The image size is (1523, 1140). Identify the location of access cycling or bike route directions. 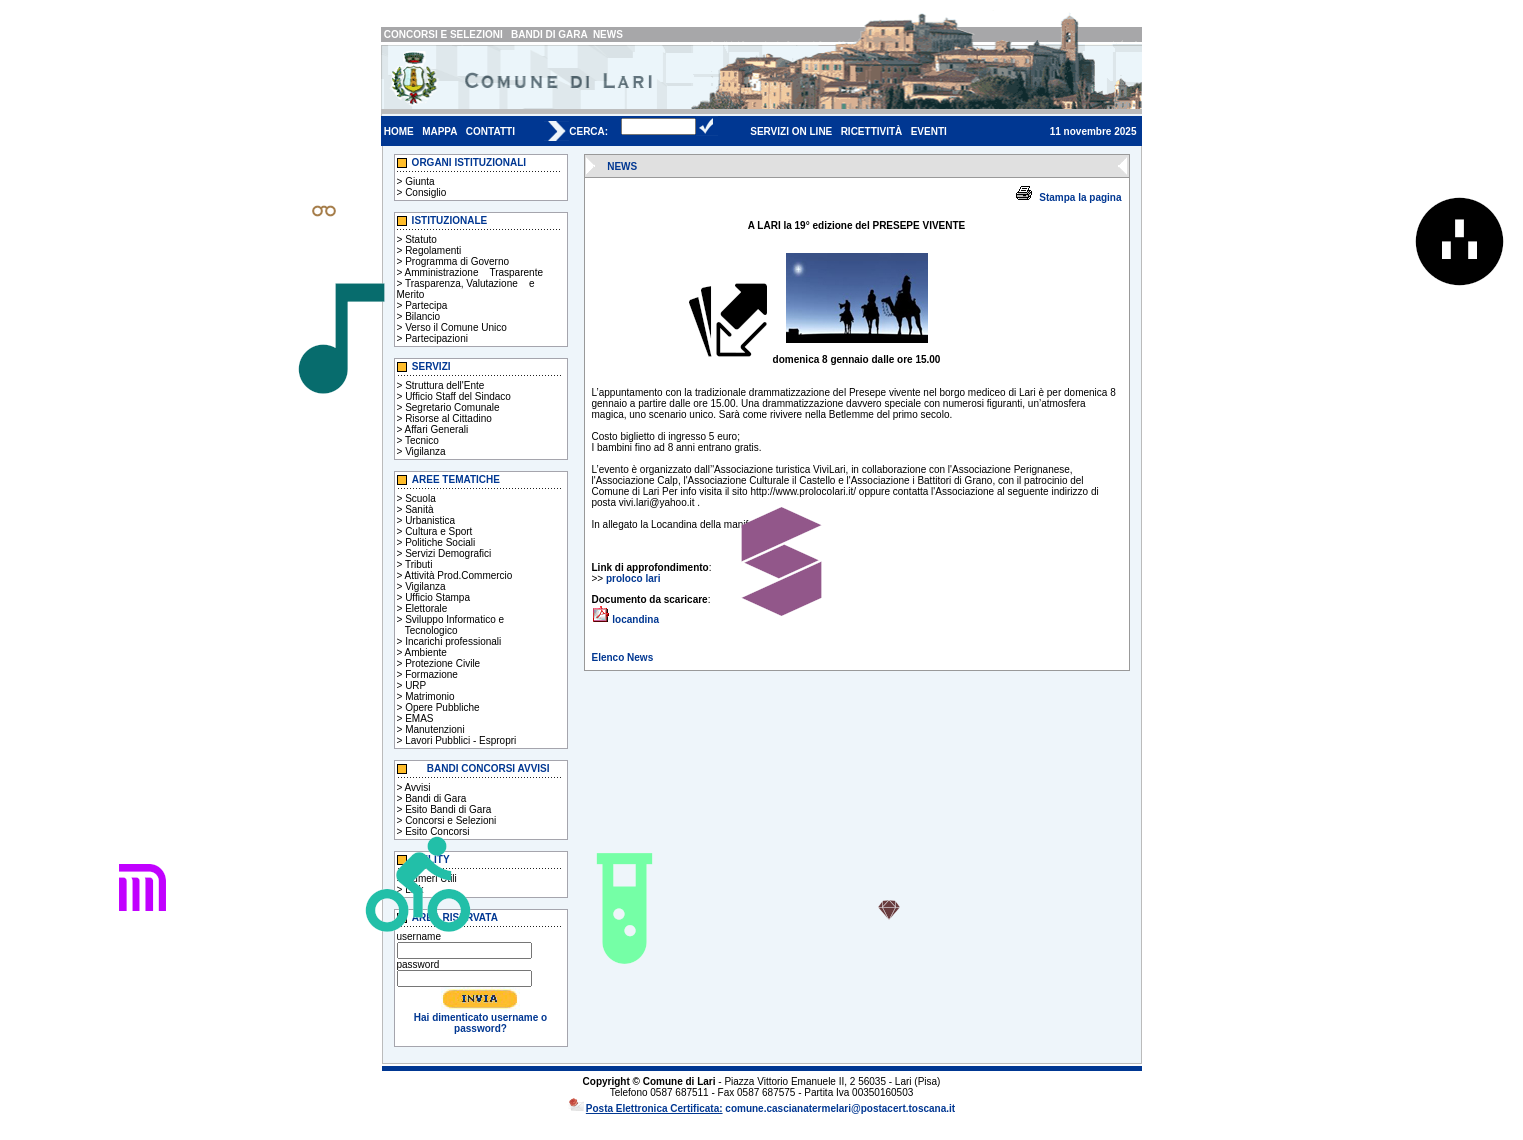
(418, 889).